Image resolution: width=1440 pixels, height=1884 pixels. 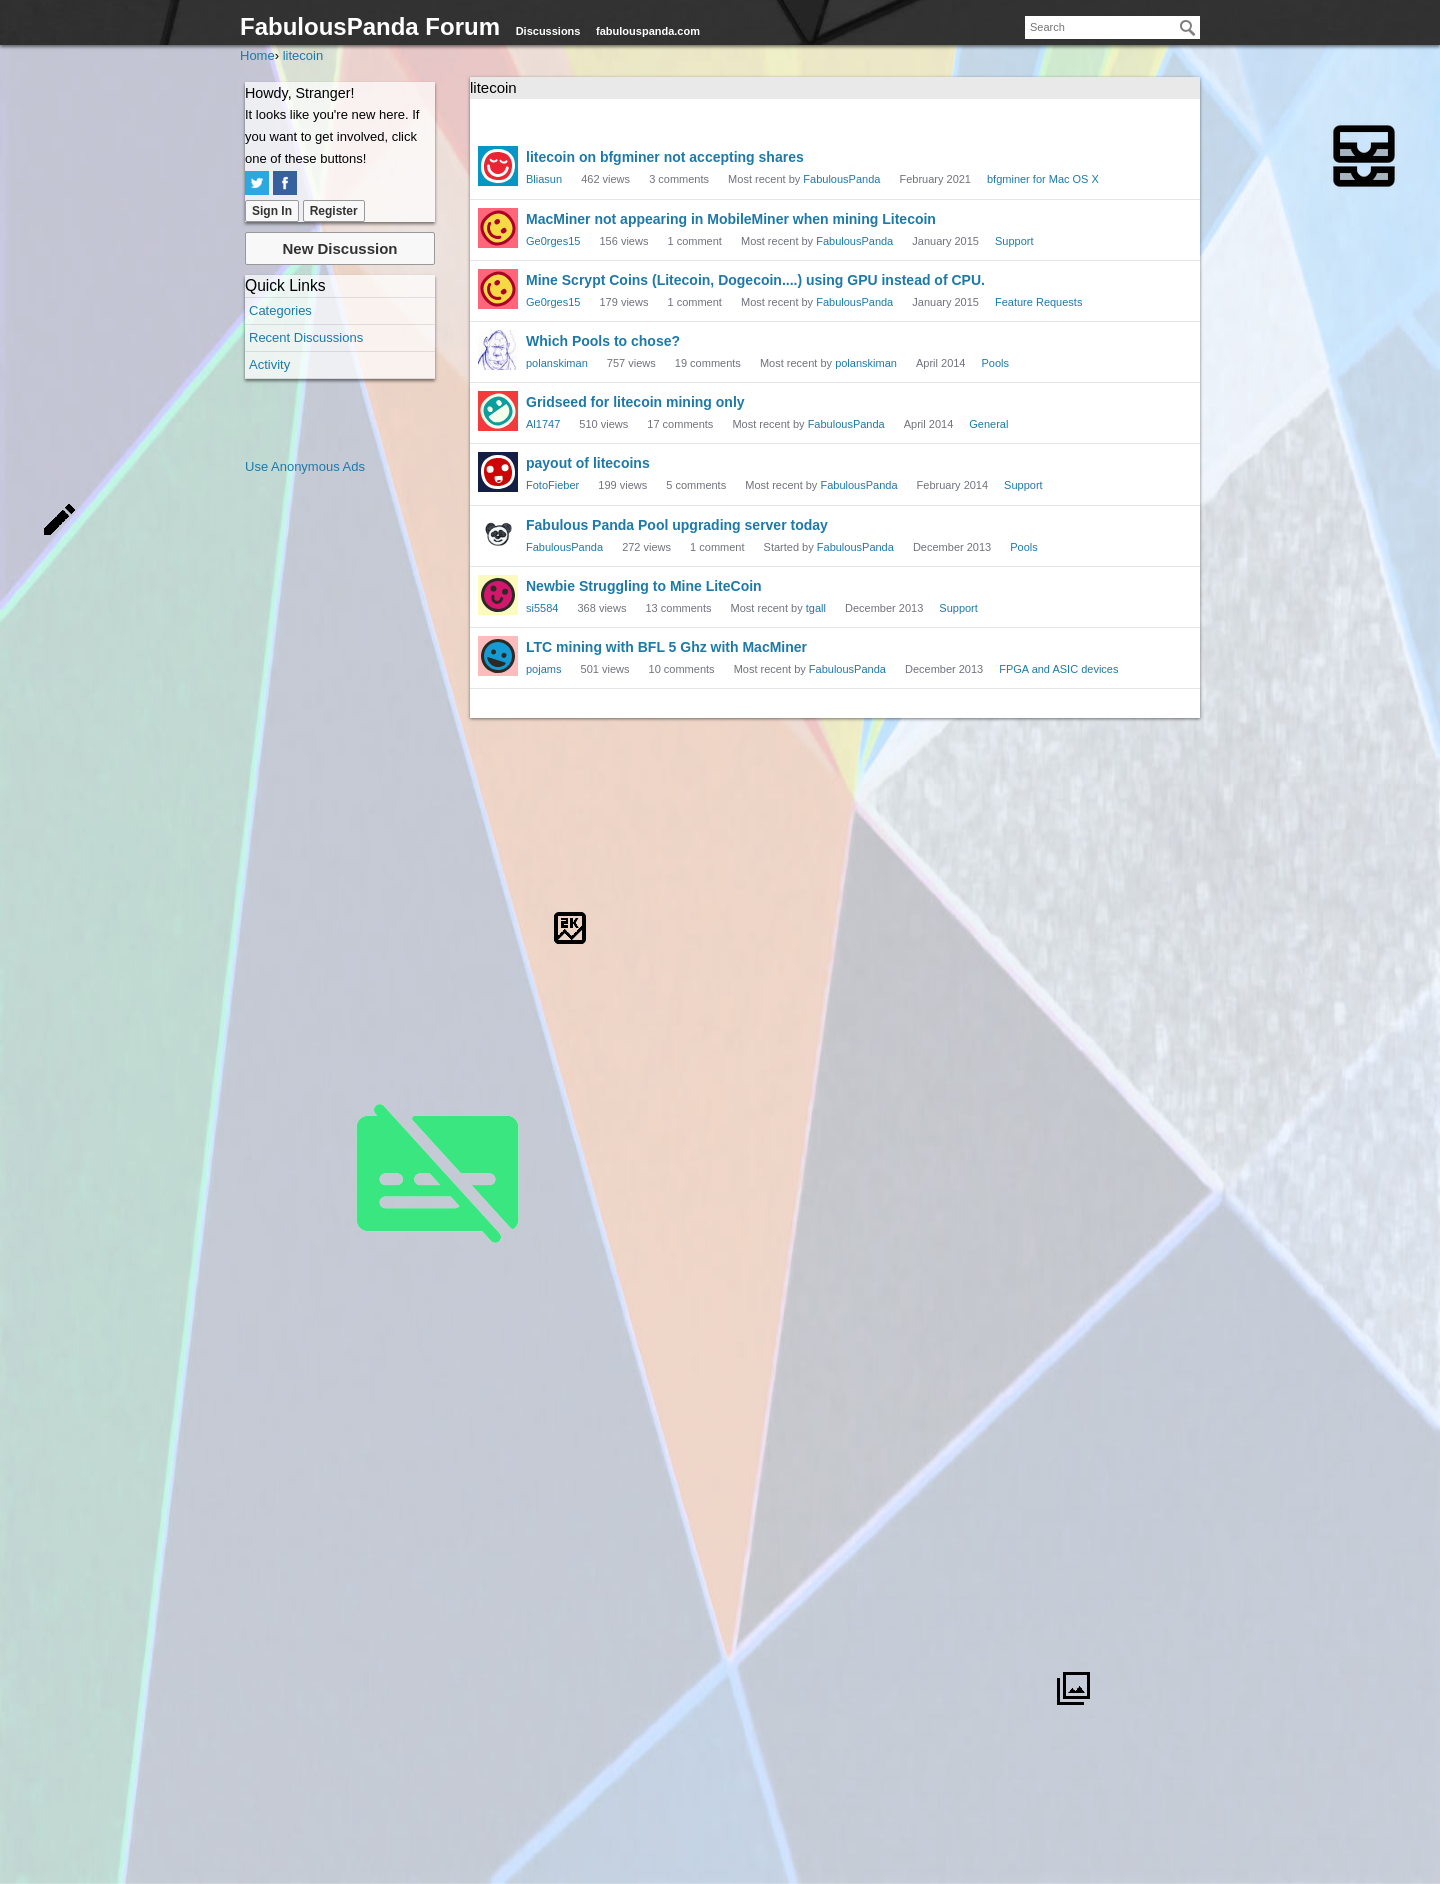 What do you see at coordinates (437, 1173) in the screenshot?
I see `disable subtitles or closed captions` at bounding box center [437, 1173].